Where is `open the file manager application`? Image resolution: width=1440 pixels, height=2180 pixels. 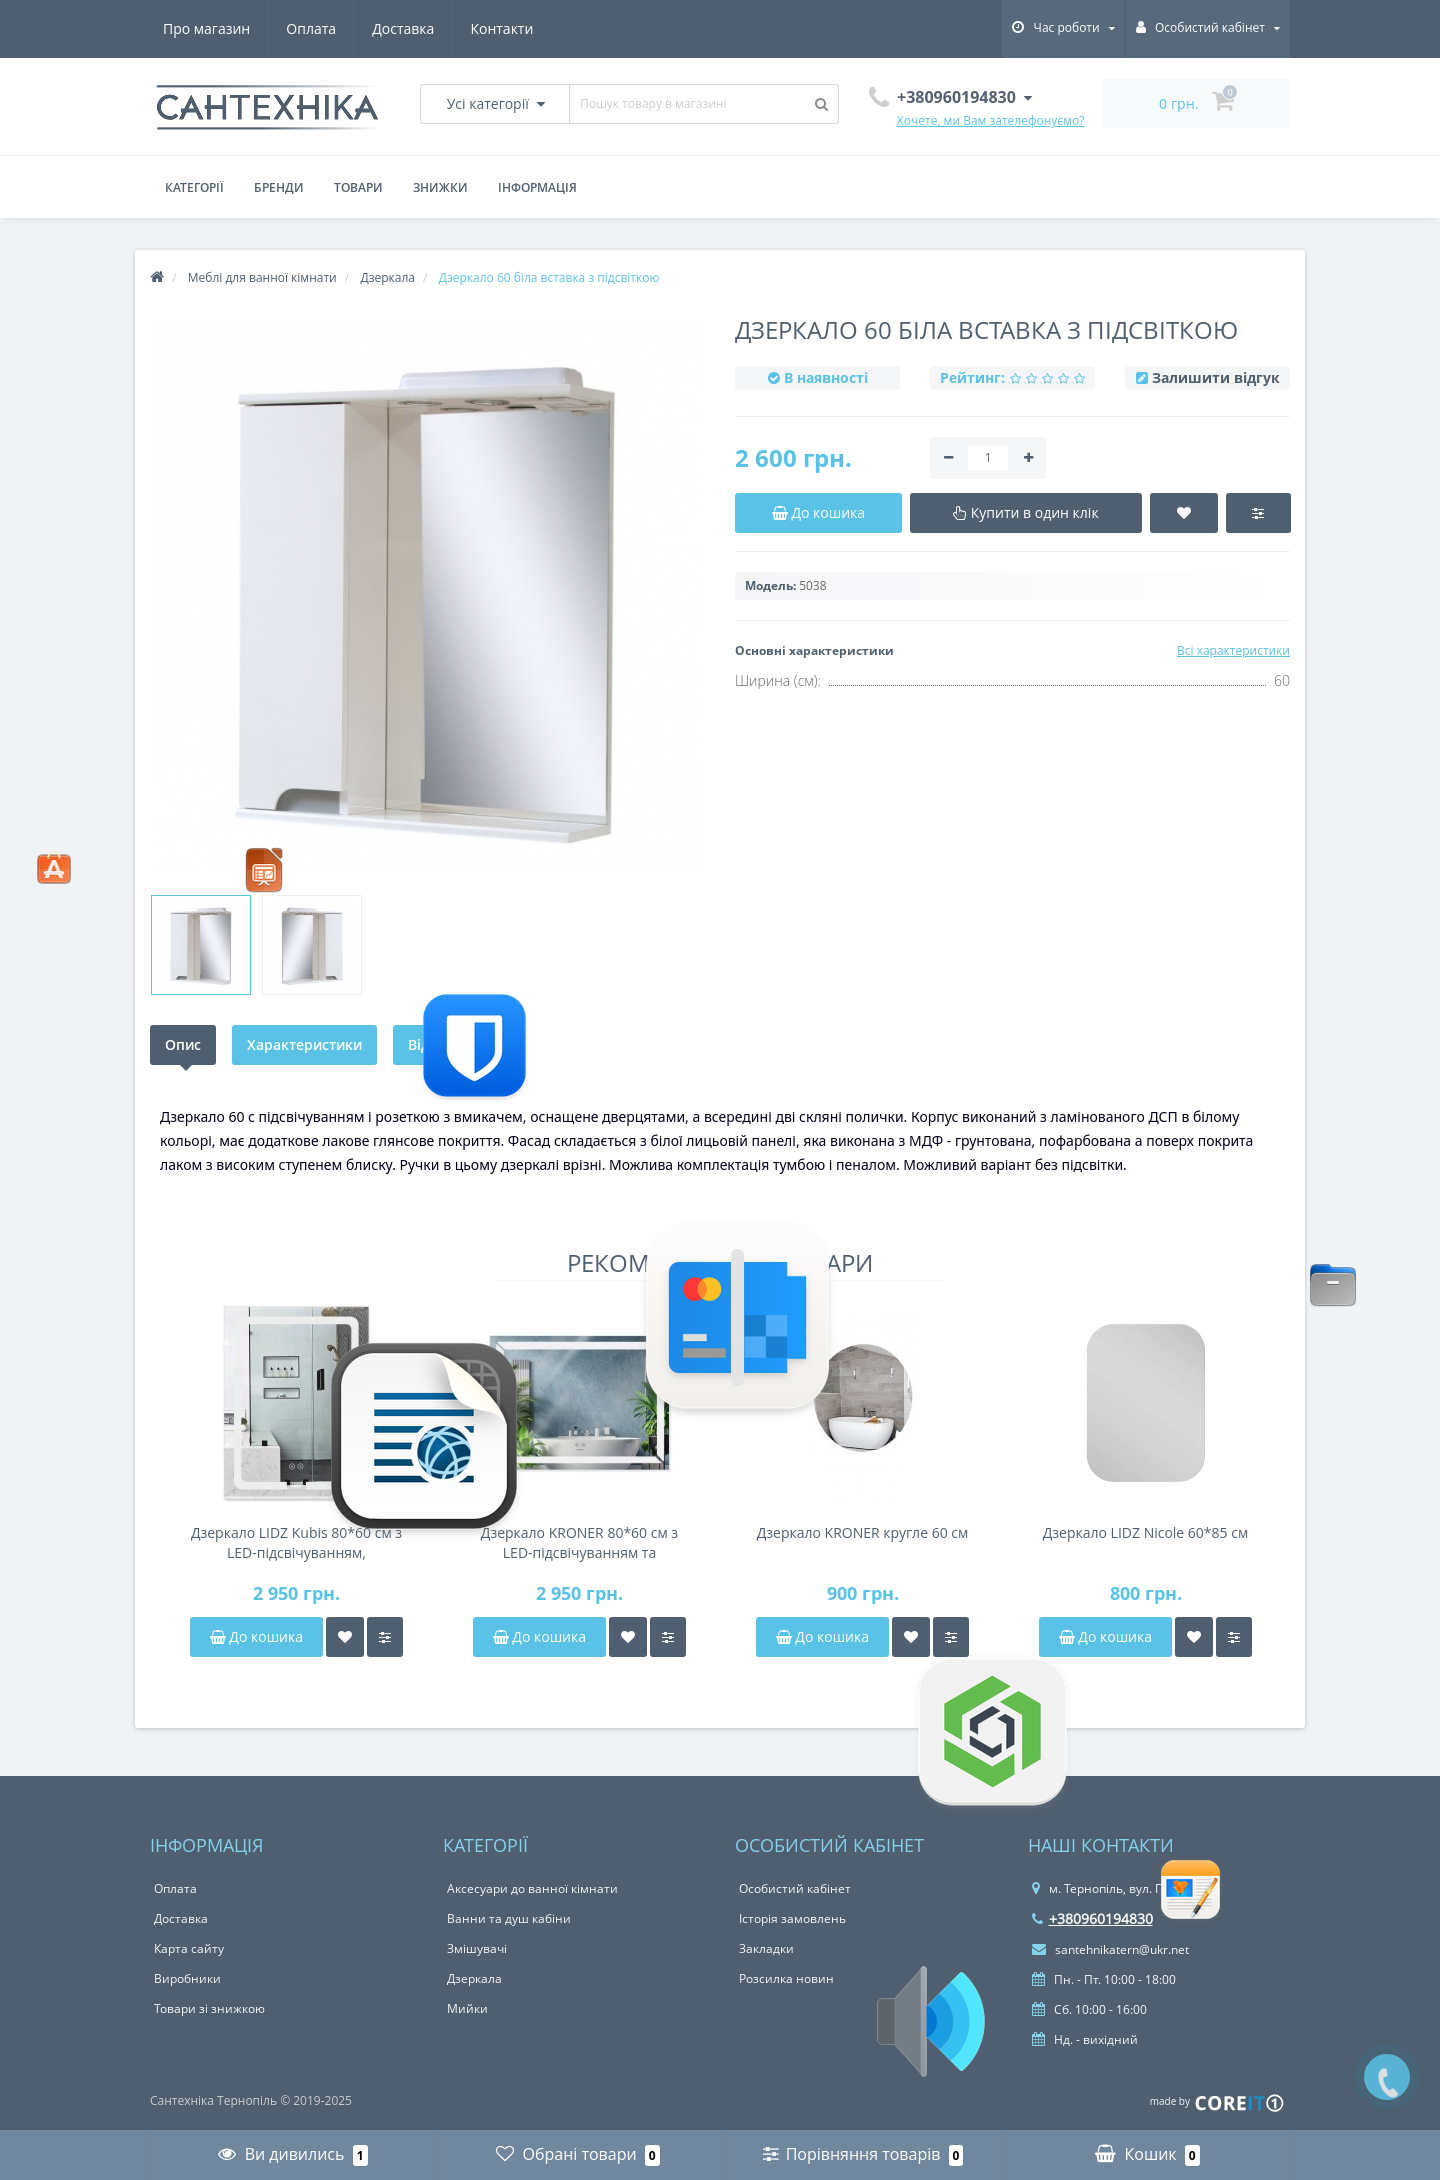 open the file manager application is located at coordinates (1333, 1285).